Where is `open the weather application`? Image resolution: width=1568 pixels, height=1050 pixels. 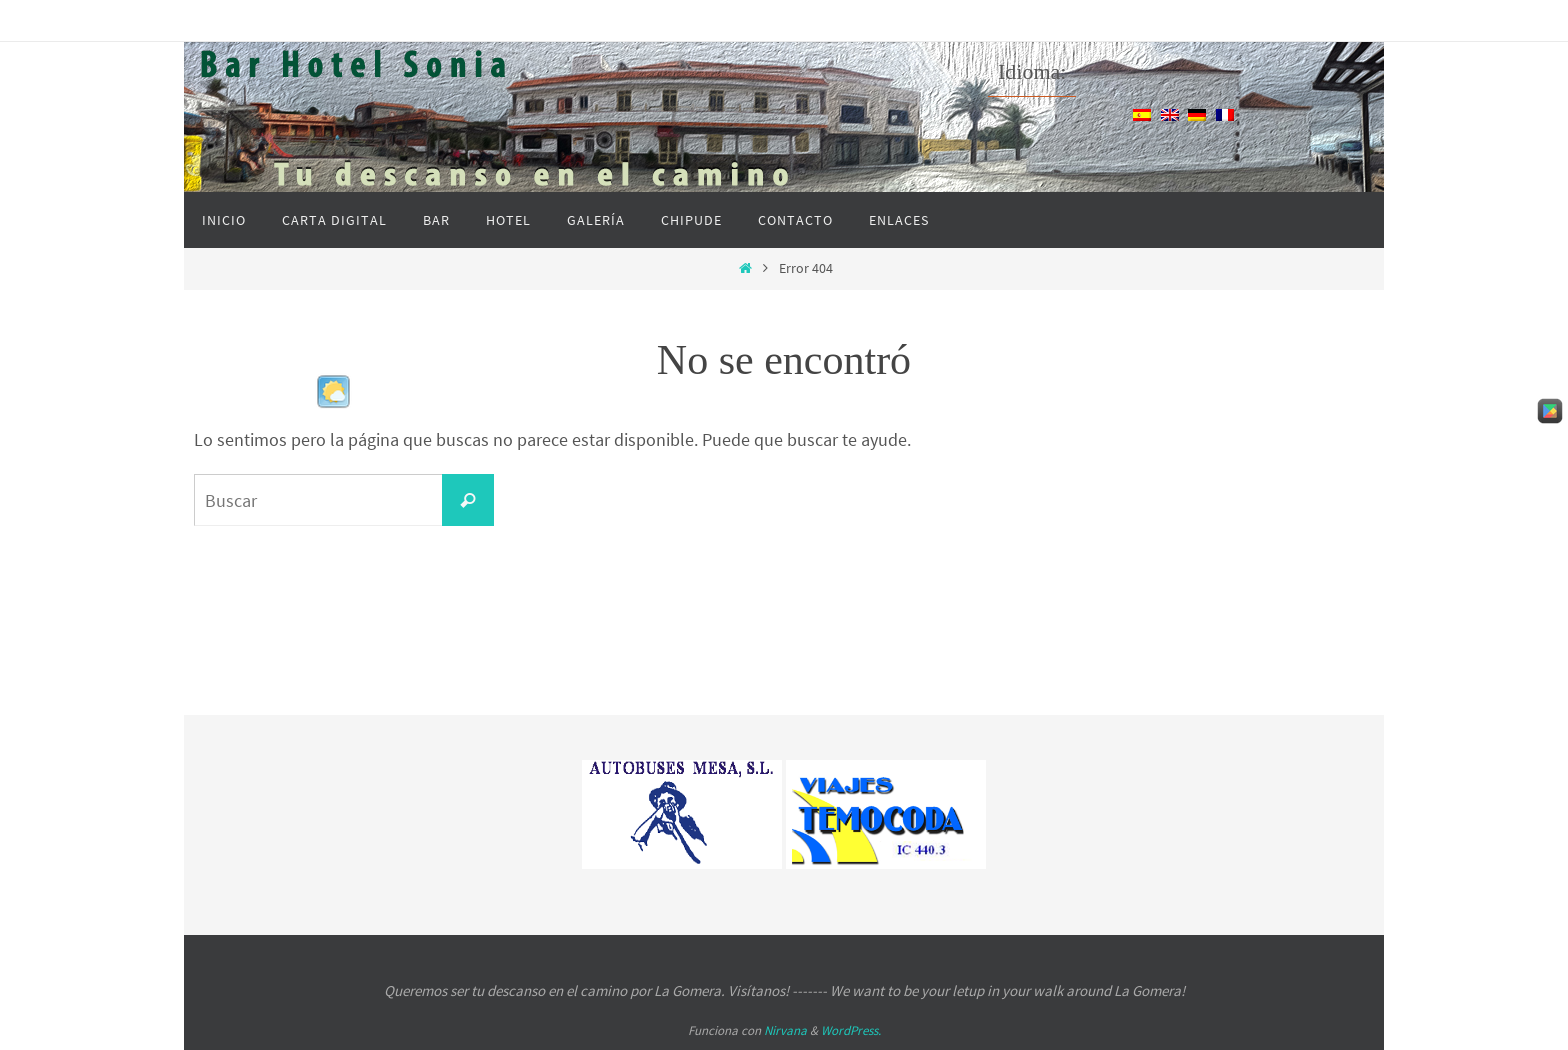
open the weather application is located at coordinates (333, 391).